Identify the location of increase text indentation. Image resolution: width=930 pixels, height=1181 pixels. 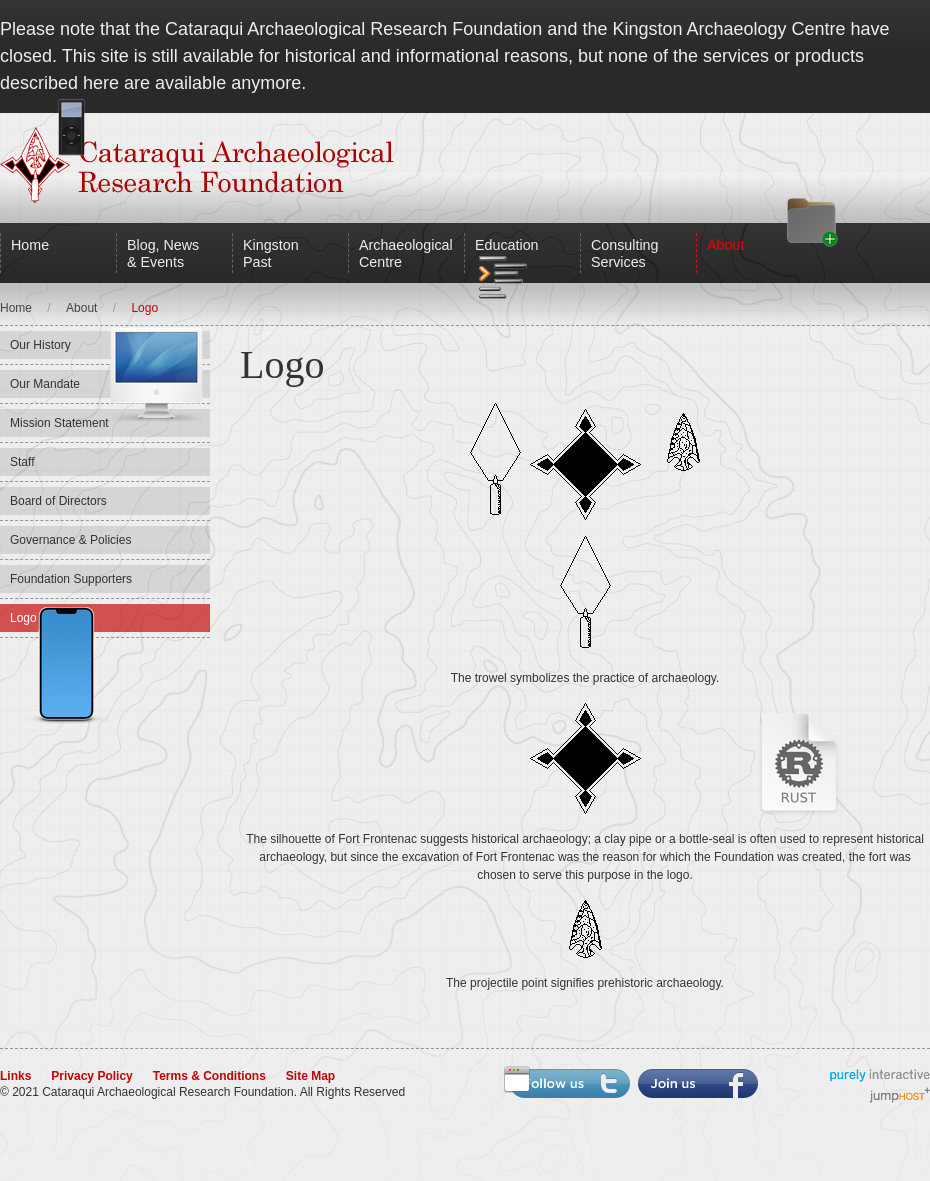
(503, 279).